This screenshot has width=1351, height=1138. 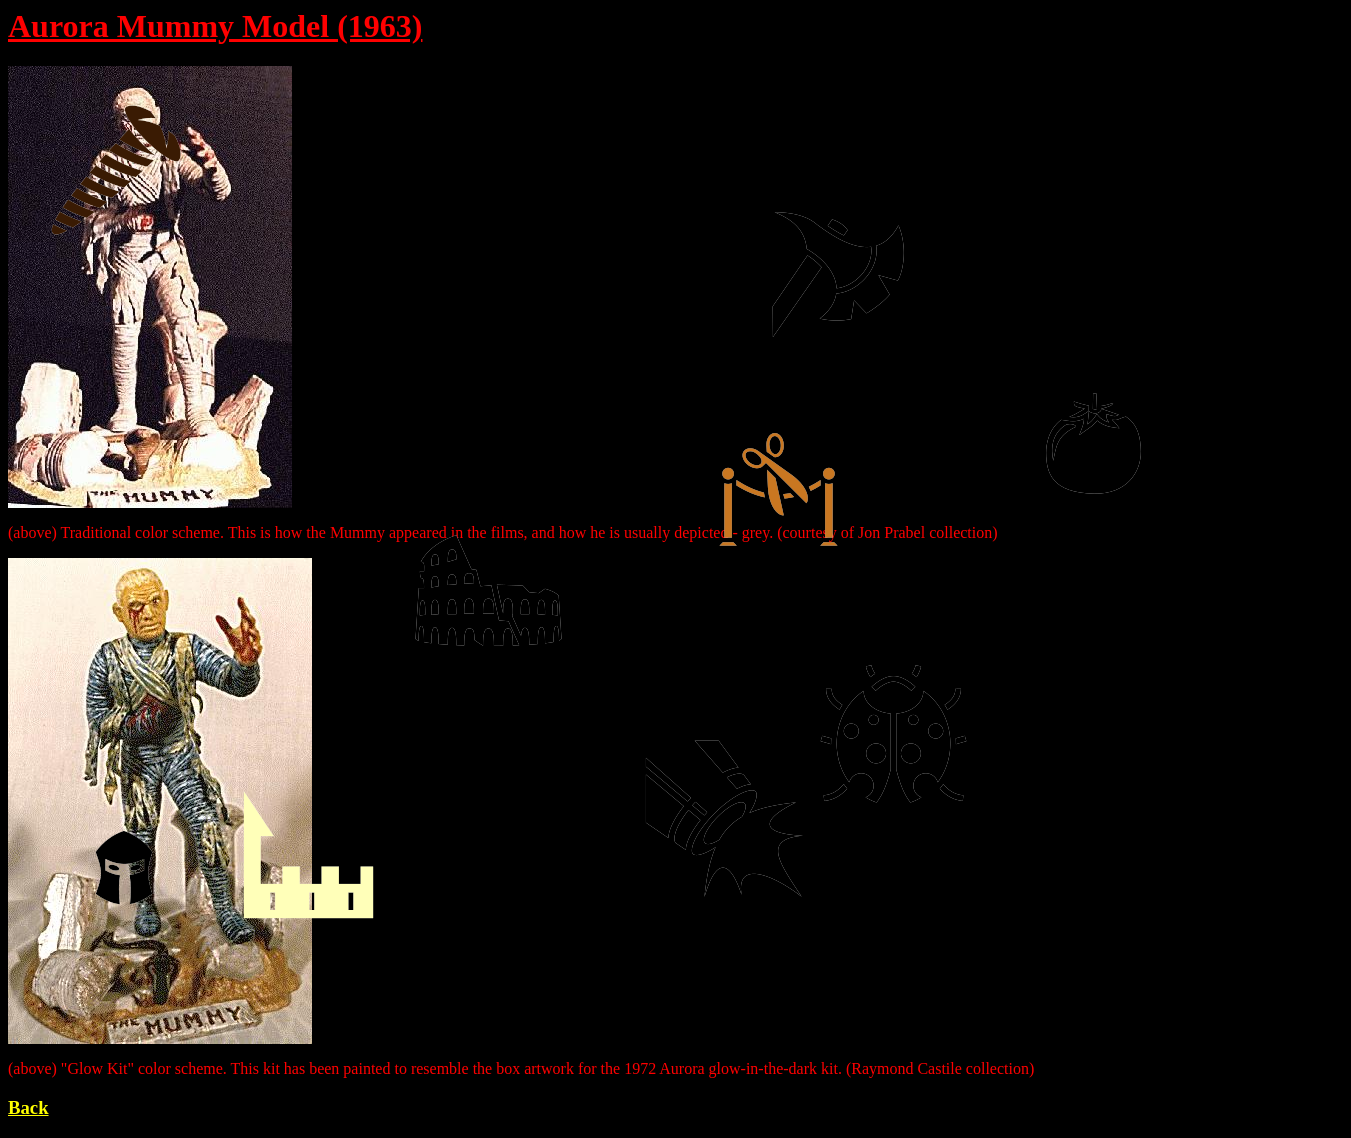 What do you see at coordinates (308, 853) in the screenshot?
I see `view castle or fortress in game` at bounding box center [308, 853].